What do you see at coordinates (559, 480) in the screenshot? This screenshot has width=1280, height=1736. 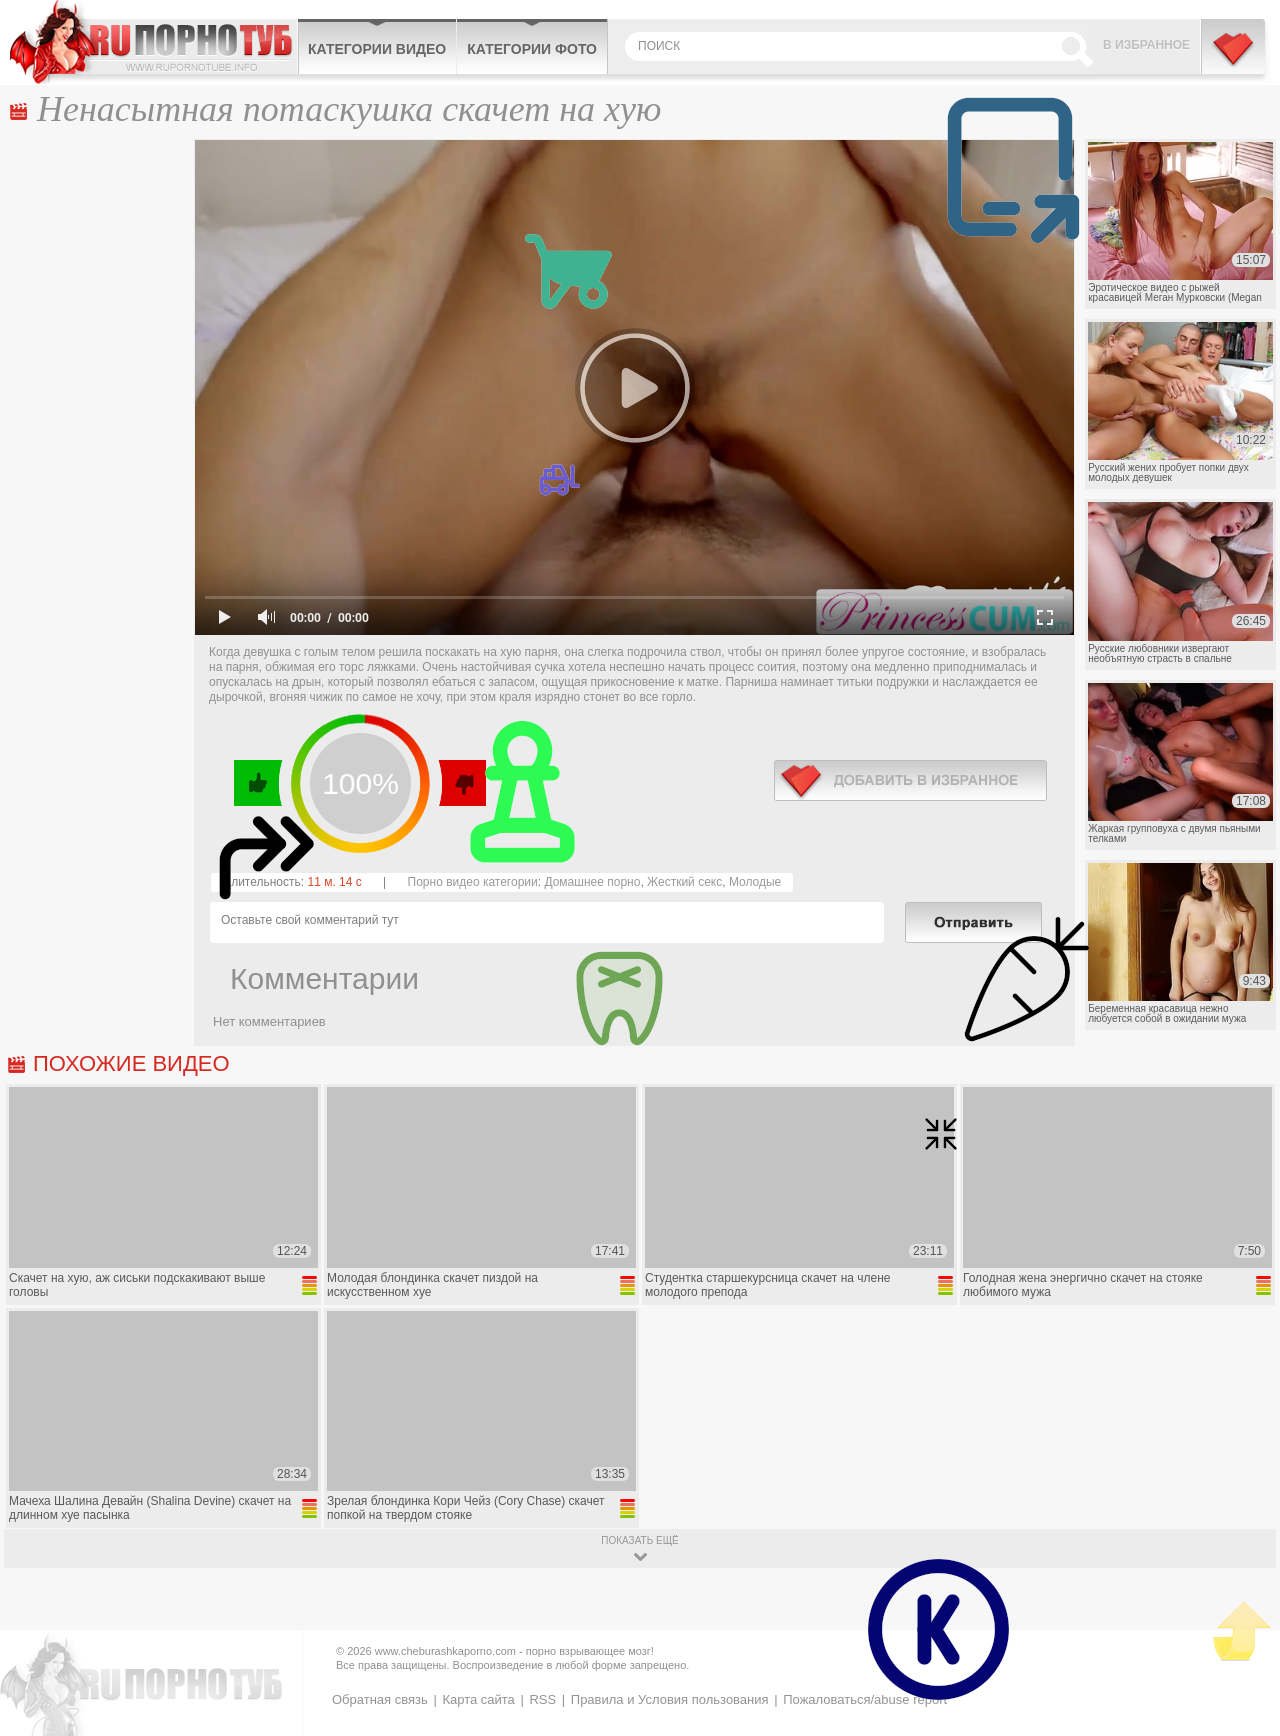 I see `access warehouse or inventory management` at bounding box center [559, 480].